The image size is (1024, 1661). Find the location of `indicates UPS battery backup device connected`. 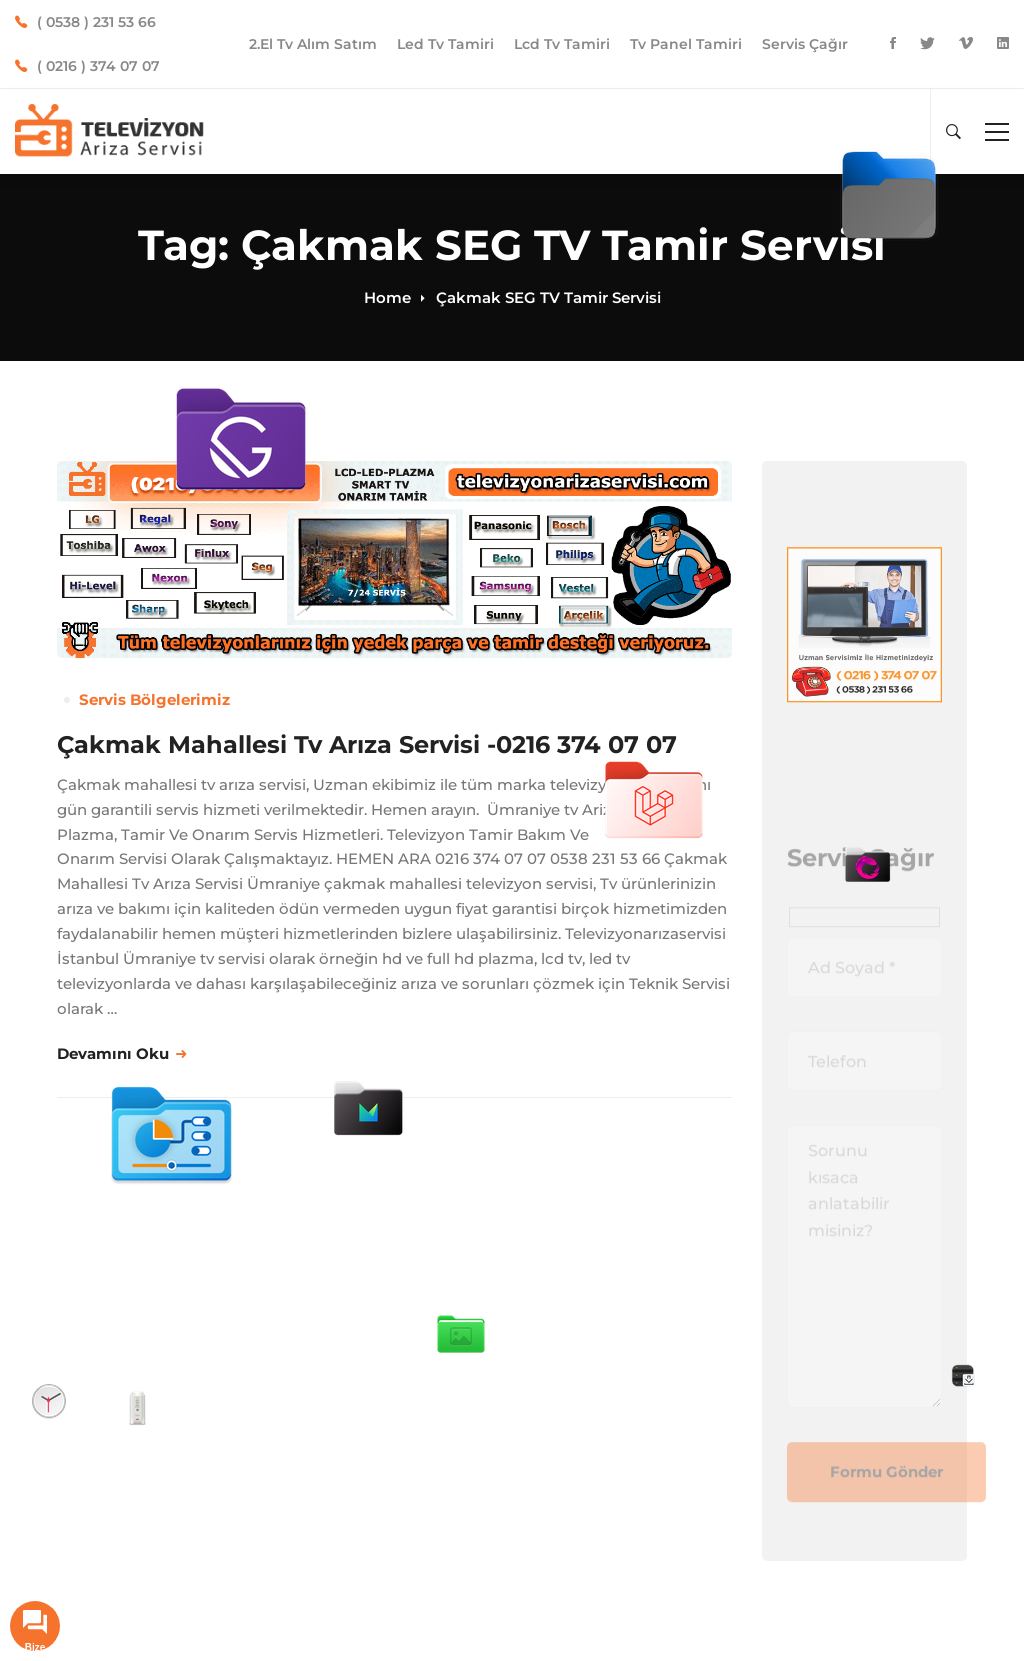

indicates UPS battery backup device connected is located at coordinates (137, 1408).